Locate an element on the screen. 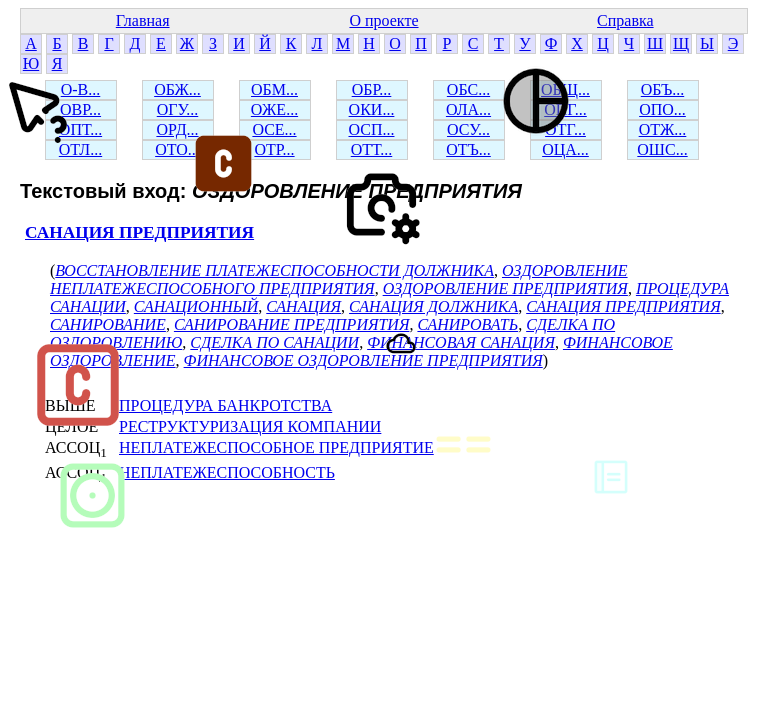 This screenshot has width=768, height=720. tumble dry on low heat setting is located at coordinates (92, 495).